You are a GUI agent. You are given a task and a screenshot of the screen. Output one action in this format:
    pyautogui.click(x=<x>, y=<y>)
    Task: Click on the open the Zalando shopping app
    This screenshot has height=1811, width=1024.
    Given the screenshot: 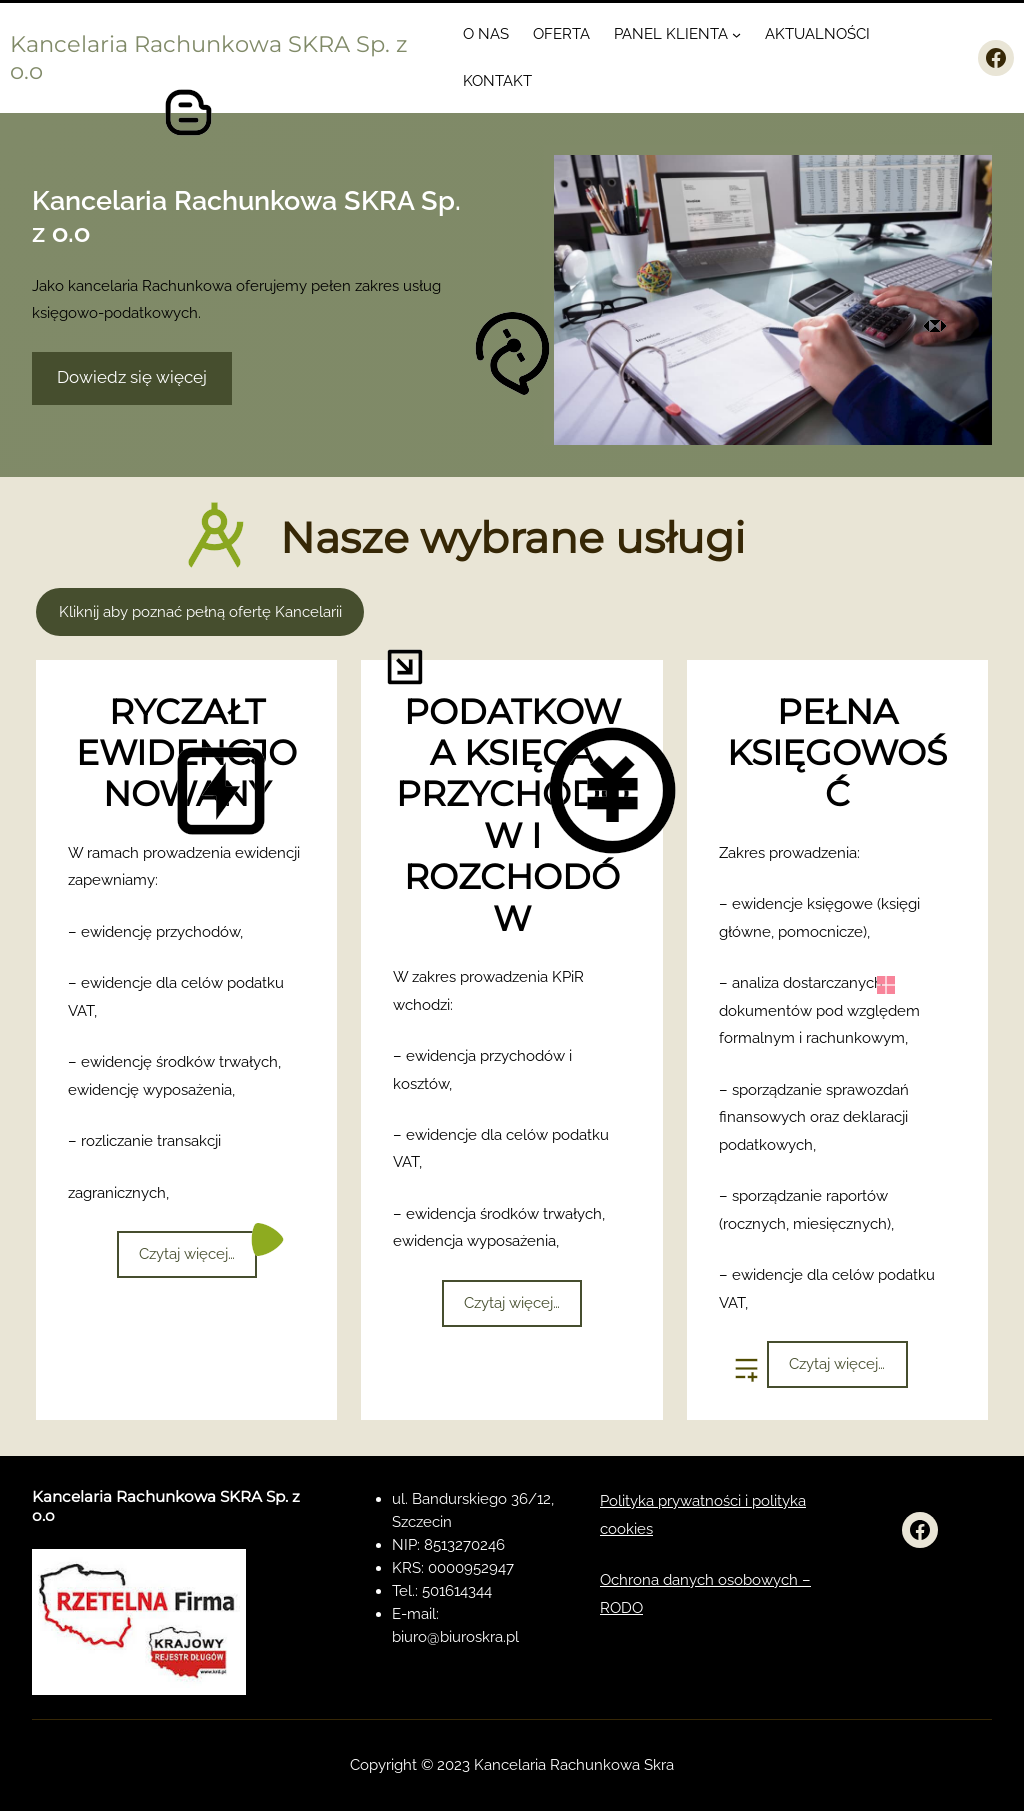 What is the action you would take?
    pyautogui.click(x=267, y=1239)
    